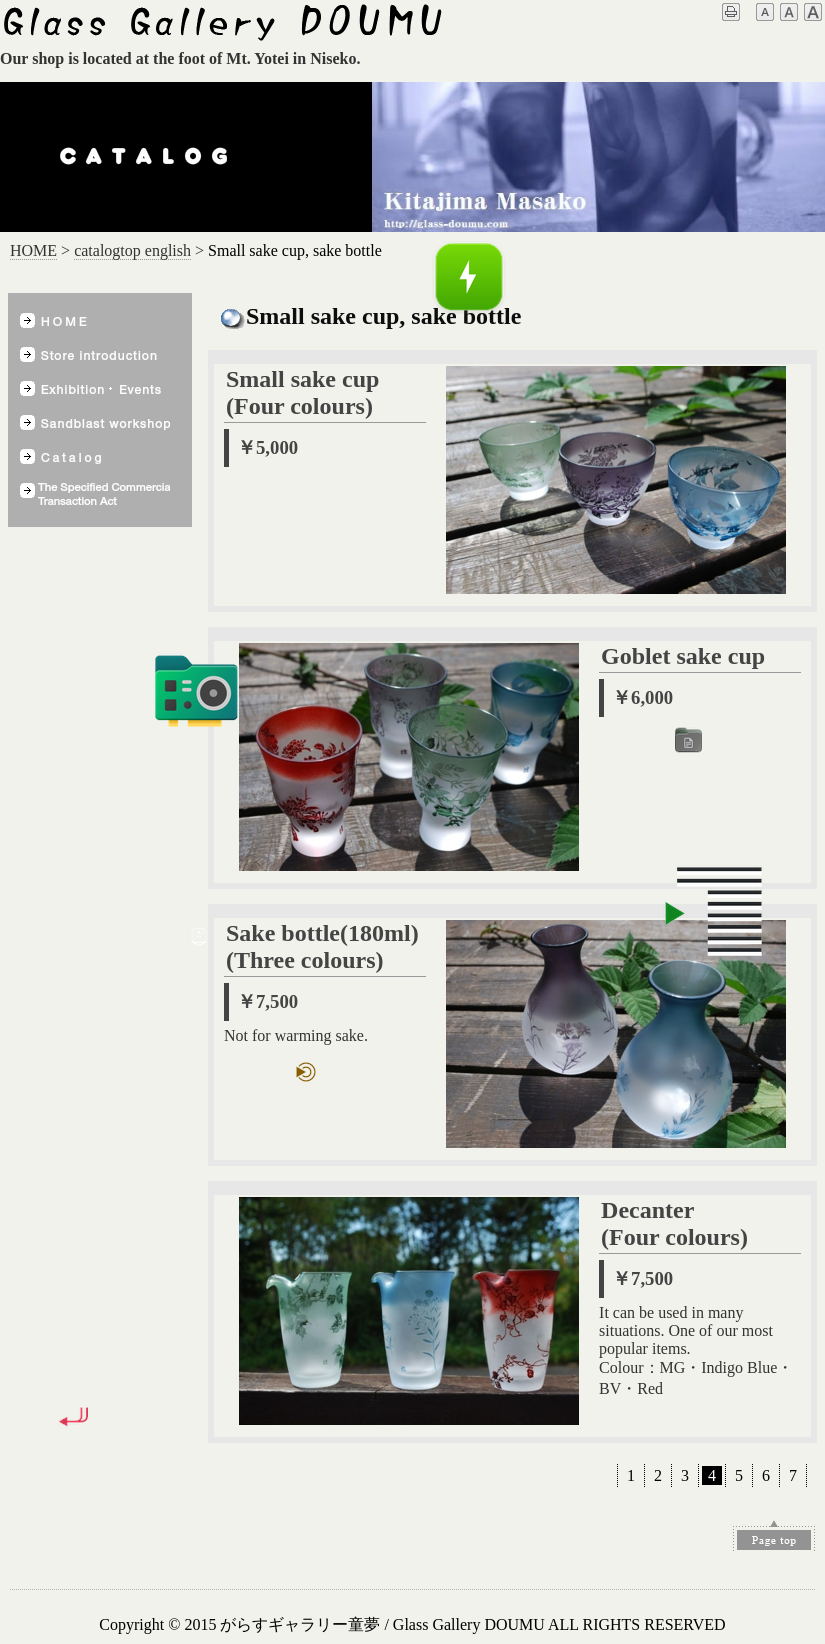 This screenshot has height=1644, width=825. What do you see at coordinates (196, 690) in the screenshot?
I see `open graphics or image files folder` at bounding box center [196, 690].